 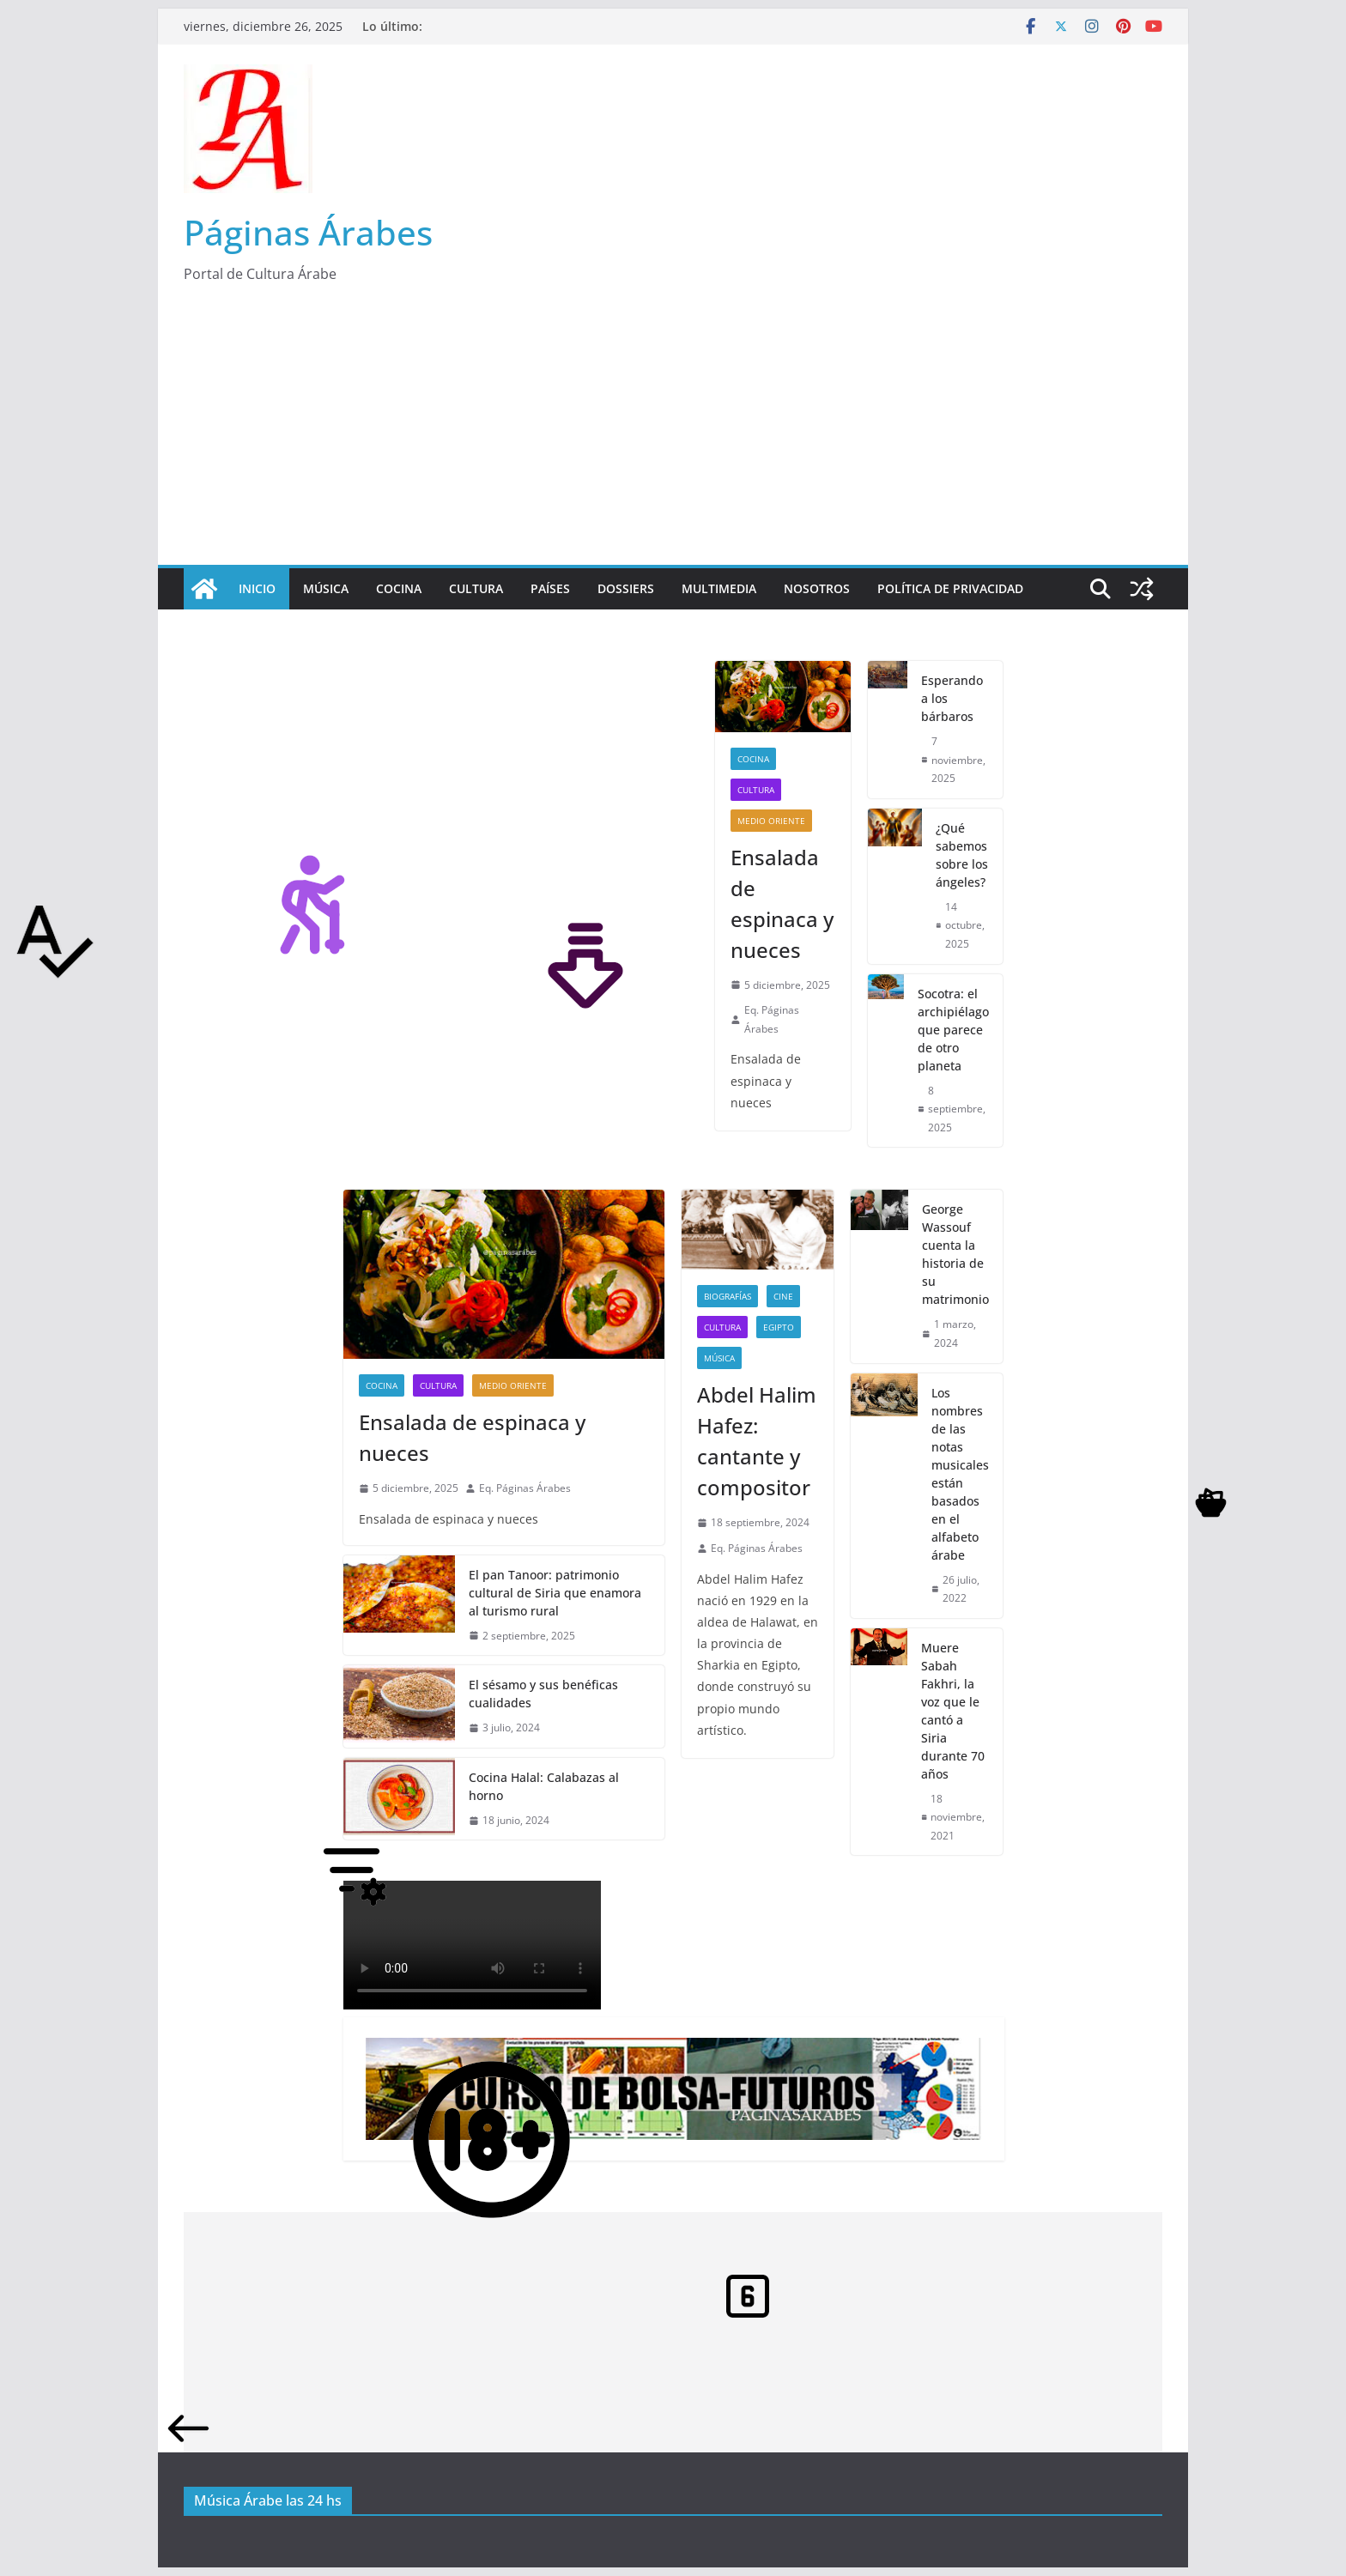 I want to click on navigate back to previous screen, so click(x=188, y=2428).